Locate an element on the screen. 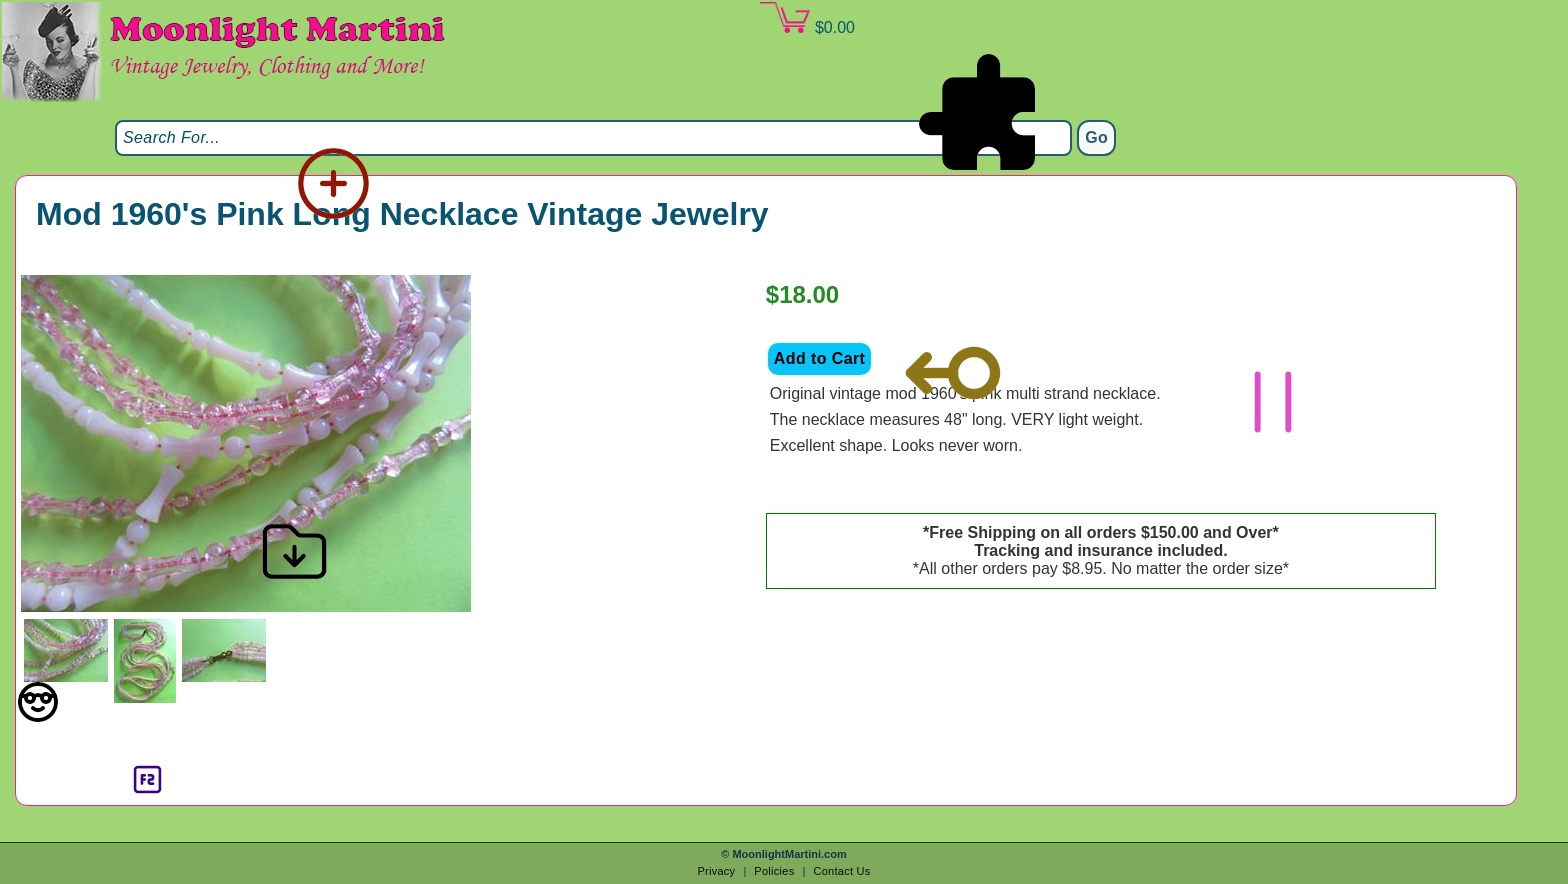 The image size is (1568, 884). toggle F2 function key shortcut is located at coordinates (147, 779).